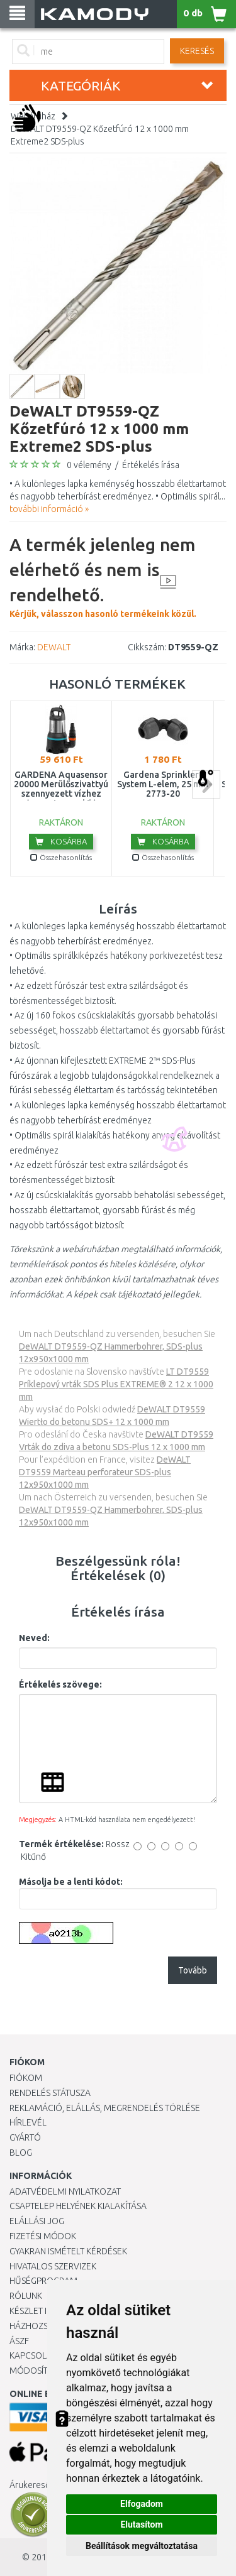 Image resolution: width=236 pixels, height=2576 pixels. Describe the element at coordinates (52, 1782) in the screenshot. I see `view video or film content` at that location.